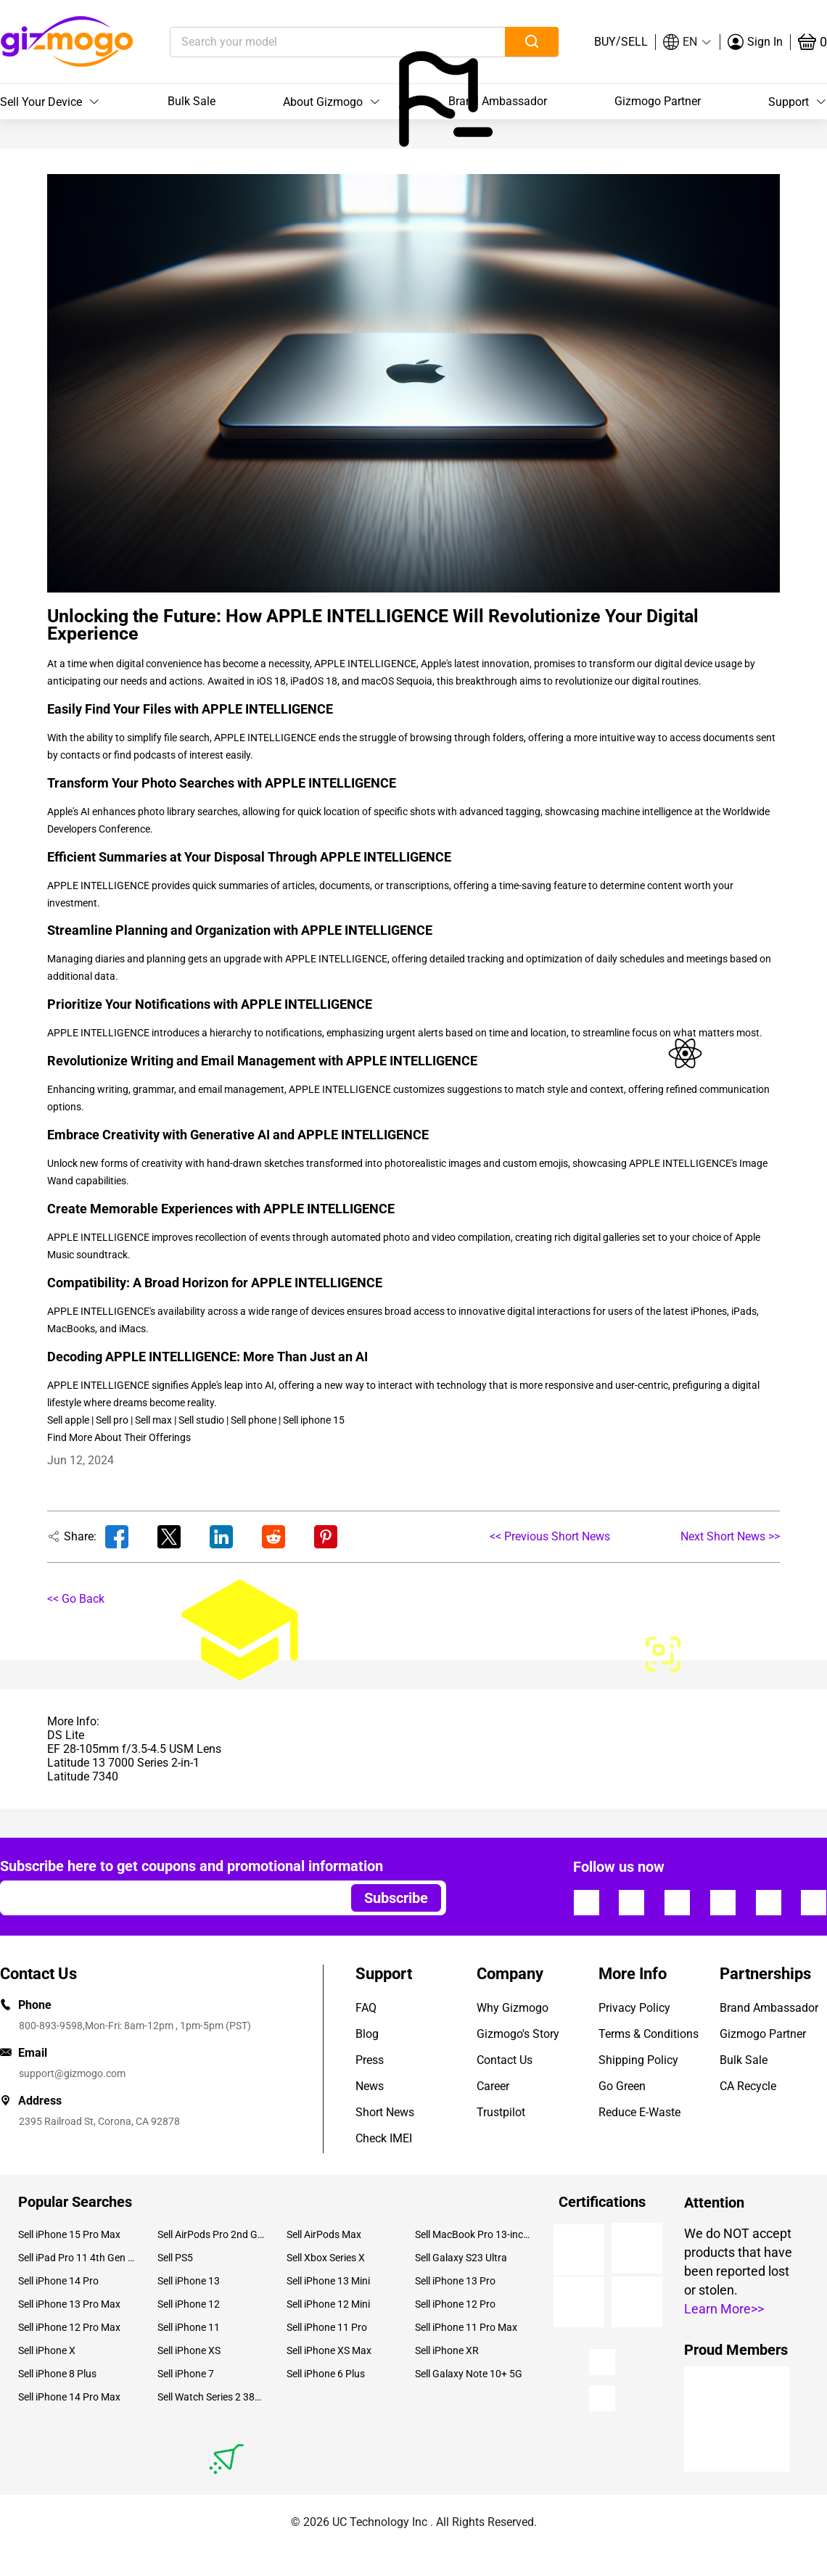 The width and height of the screenshot is (827, 2576). Describe the element at coordinates (226, 2457) in the screenshot. I see `access bathroom or shower facilities` at that location.